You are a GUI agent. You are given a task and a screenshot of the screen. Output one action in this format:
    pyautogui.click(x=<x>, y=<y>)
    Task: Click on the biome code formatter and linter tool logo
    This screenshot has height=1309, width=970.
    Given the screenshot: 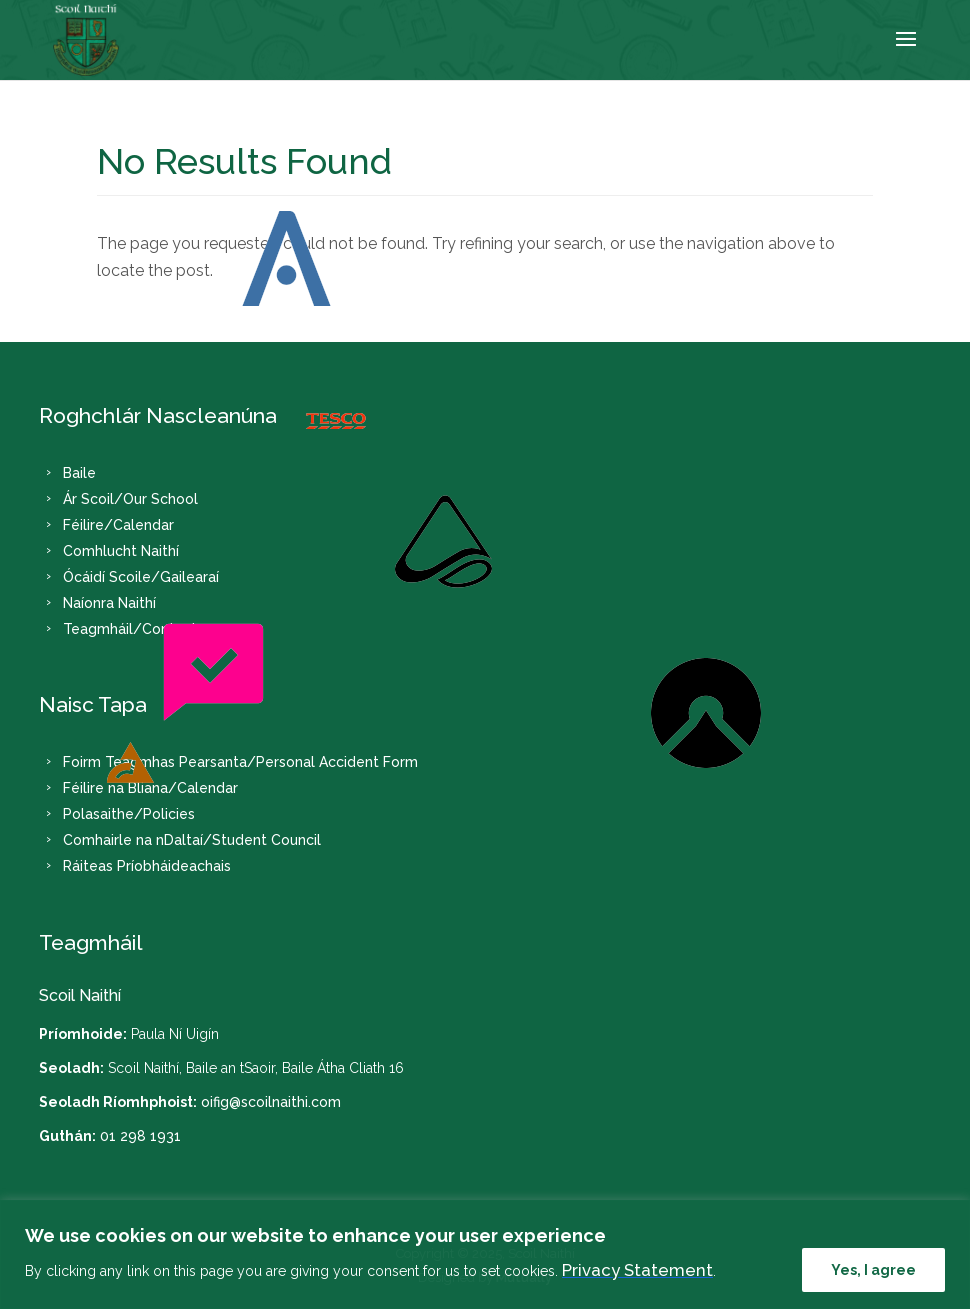 What is the action you would take?
    pyautogui.click(x=130, y=762)
    